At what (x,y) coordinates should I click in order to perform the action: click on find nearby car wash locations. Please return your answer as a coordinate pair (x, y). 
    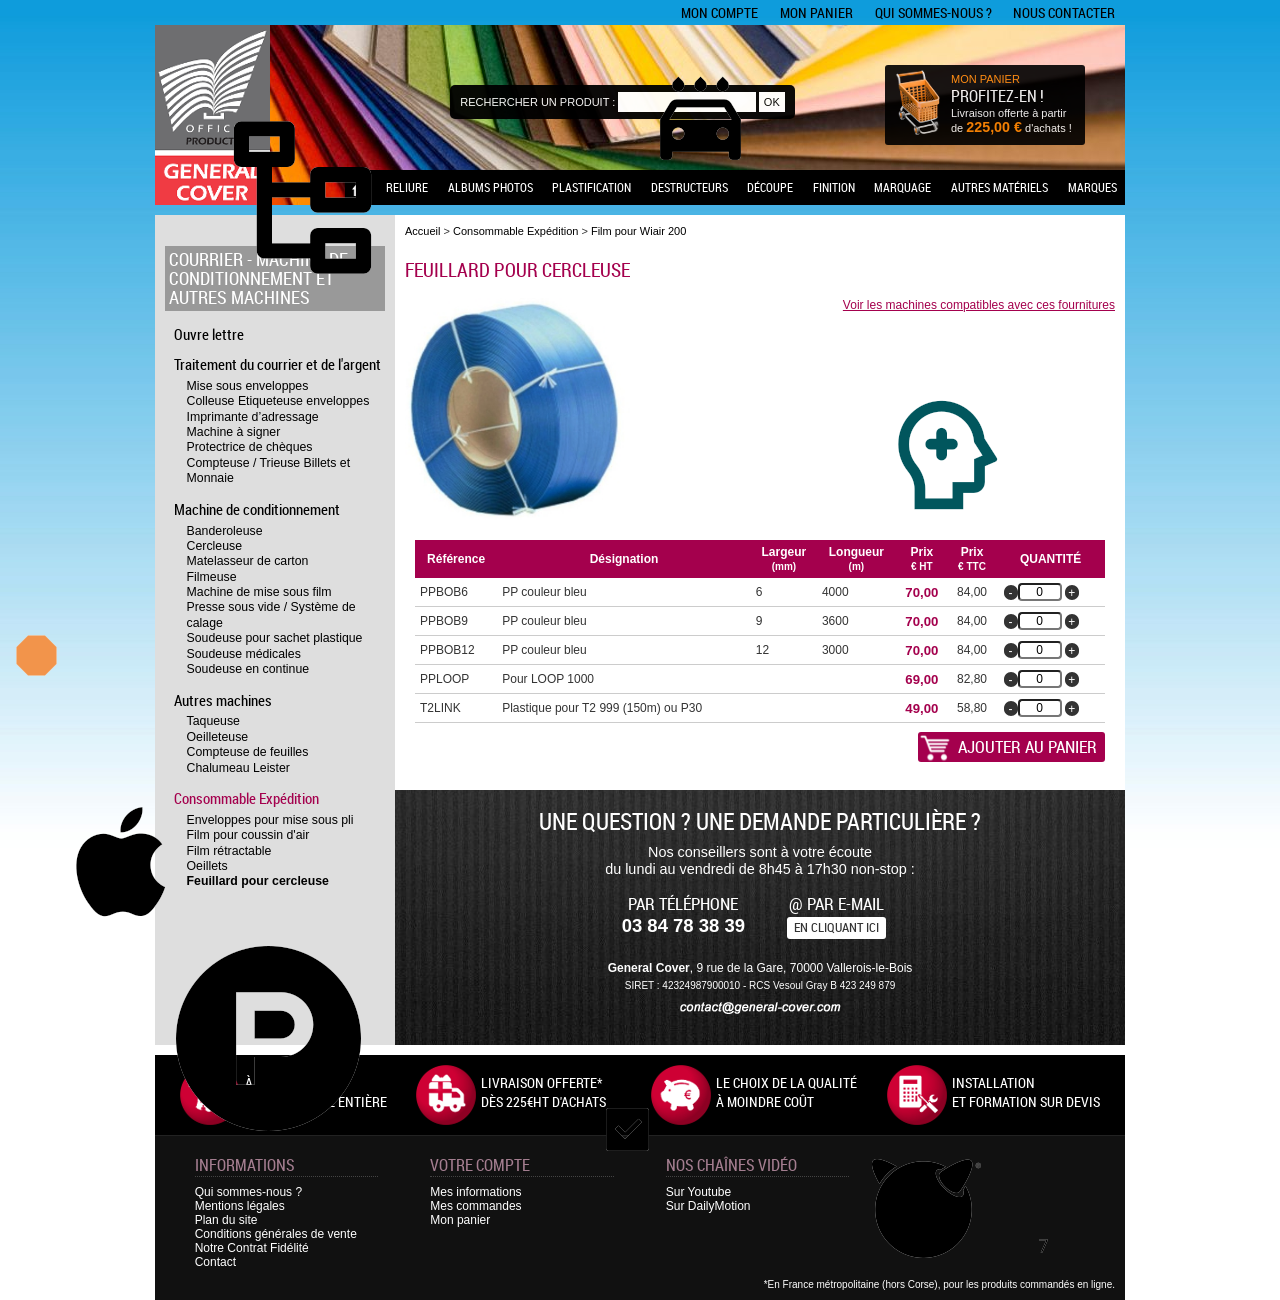
    Looking at the image, I should click on (700, 115).